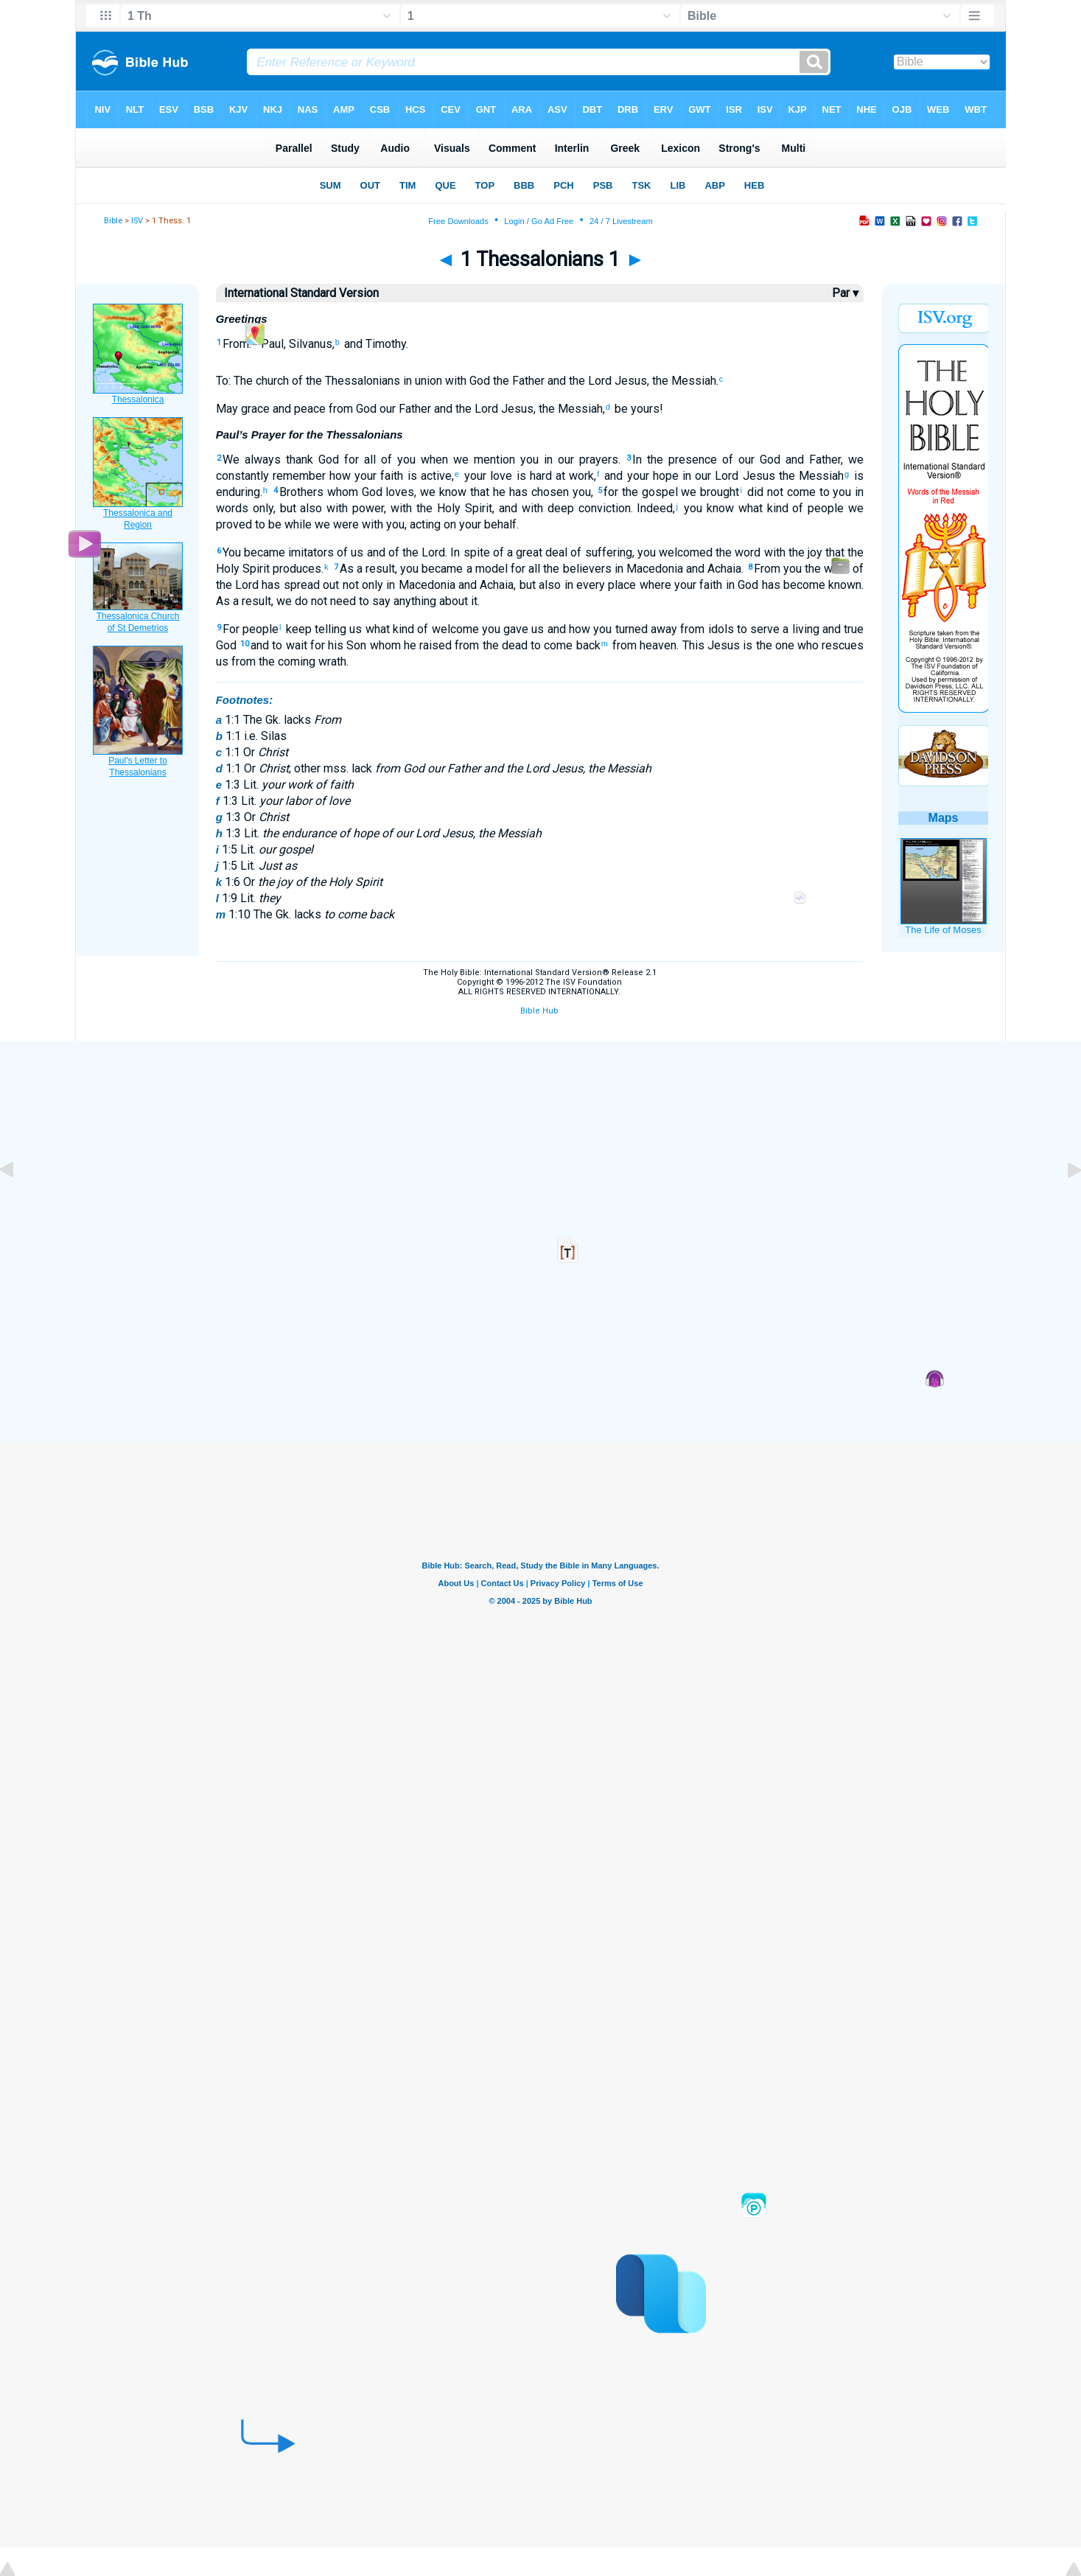 The height and width of the screenshot is (2576, 1081). What do you see at coordinates (934, 1378) in the screenshot?
I see `audio output device connected` at bounding box center [934, 1378].